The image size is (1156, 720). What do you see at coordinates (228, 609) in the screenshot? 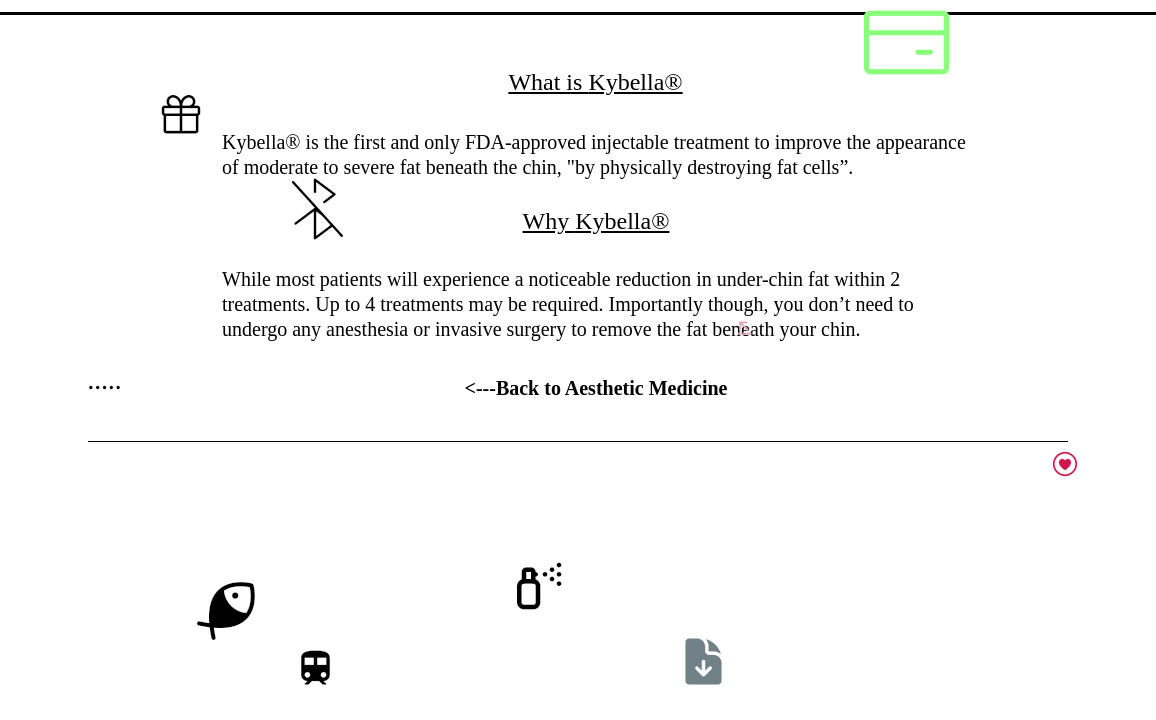
I see `browse seafood or fish-related content` at bounding box center [228, 609].